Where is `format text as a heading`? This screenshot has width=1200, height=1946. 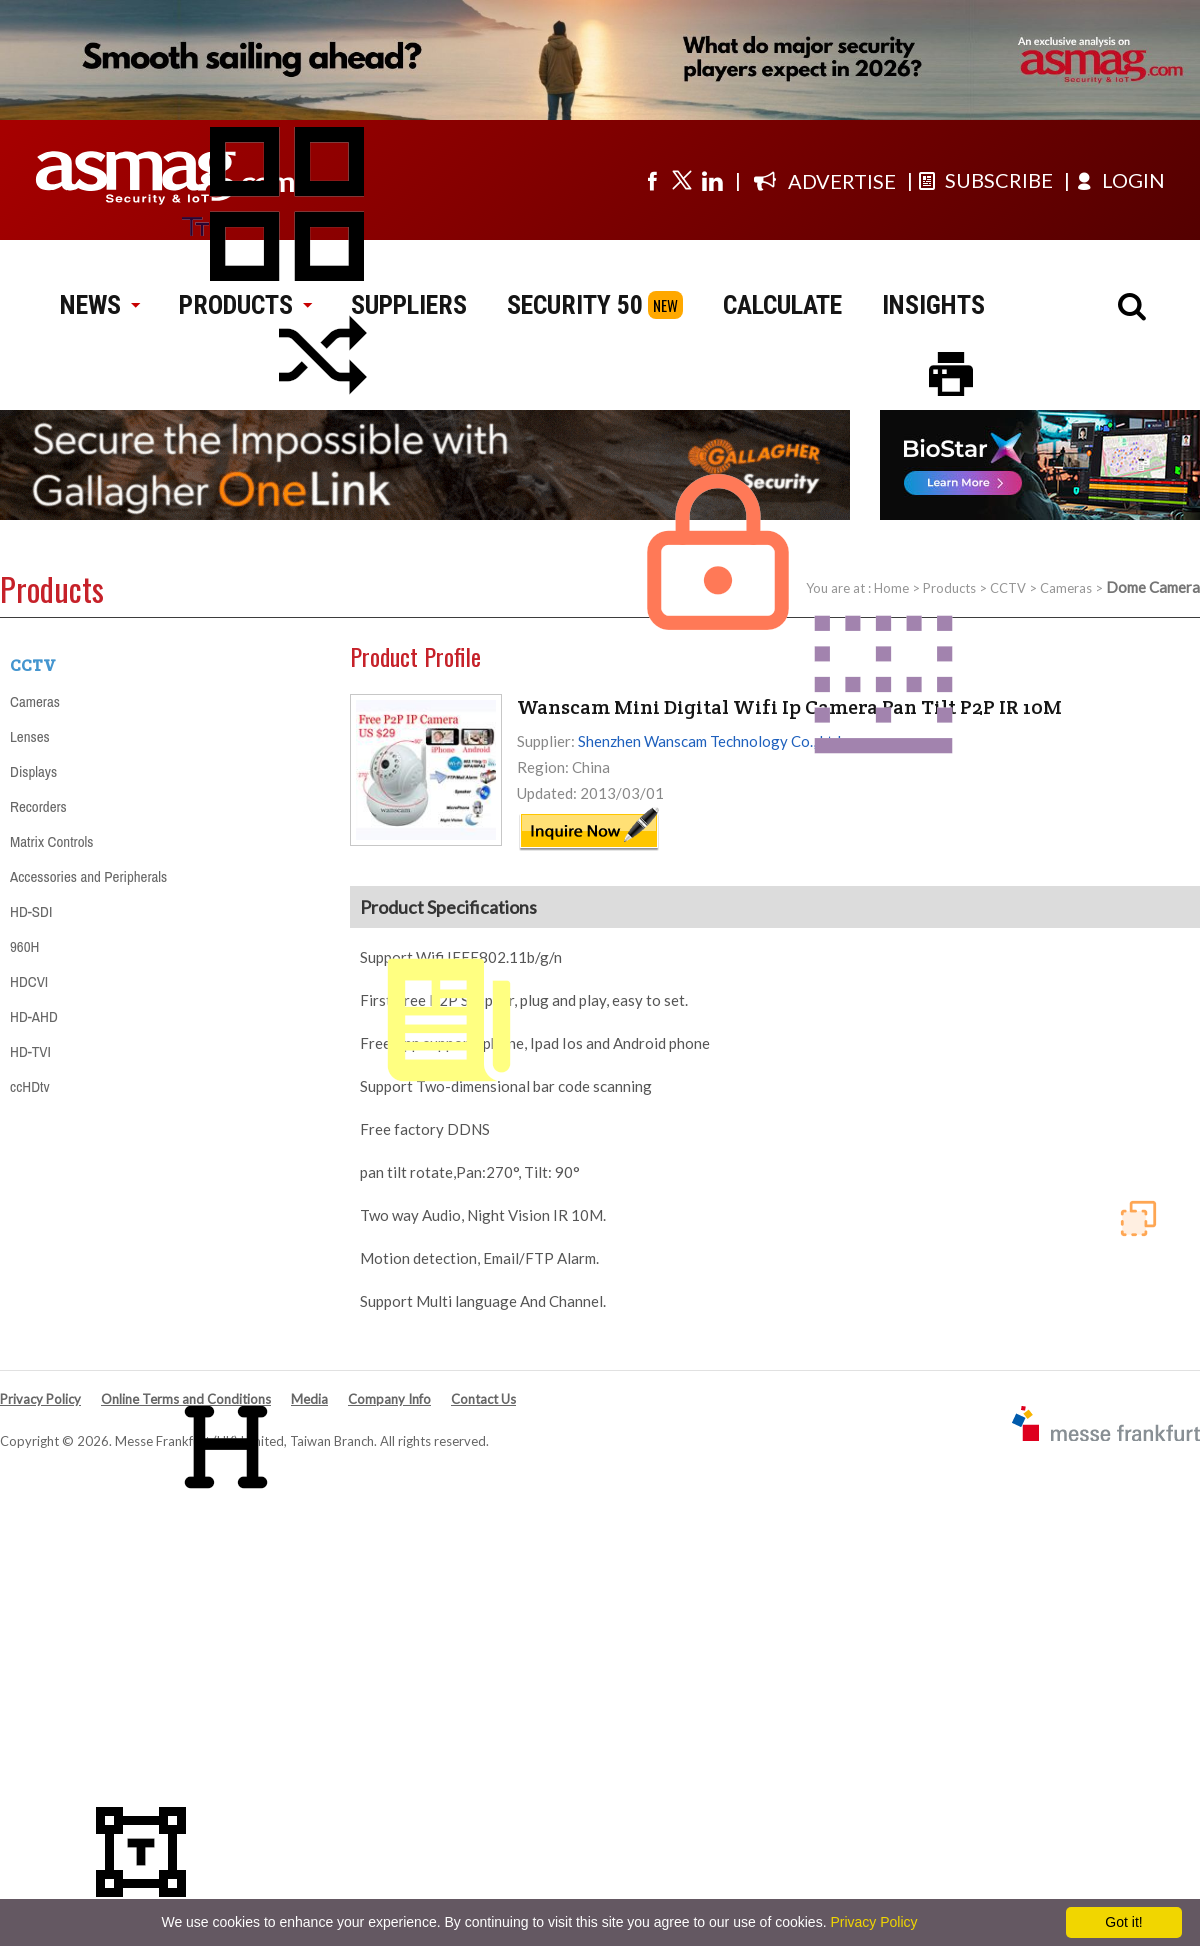
format text as a heading is located at coordinates (226, 1447).